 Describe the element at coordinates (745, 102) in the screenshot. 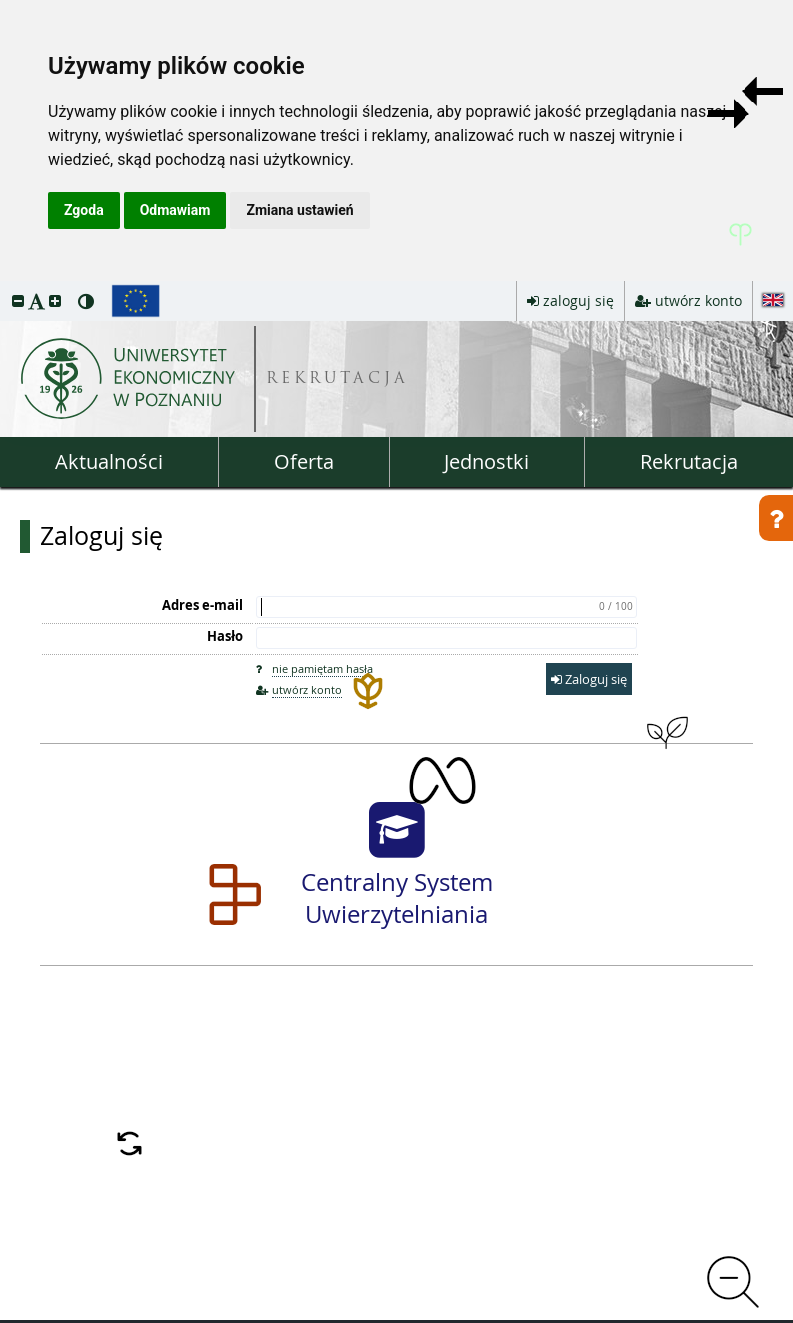

I see `compare two items or selections` at that location.